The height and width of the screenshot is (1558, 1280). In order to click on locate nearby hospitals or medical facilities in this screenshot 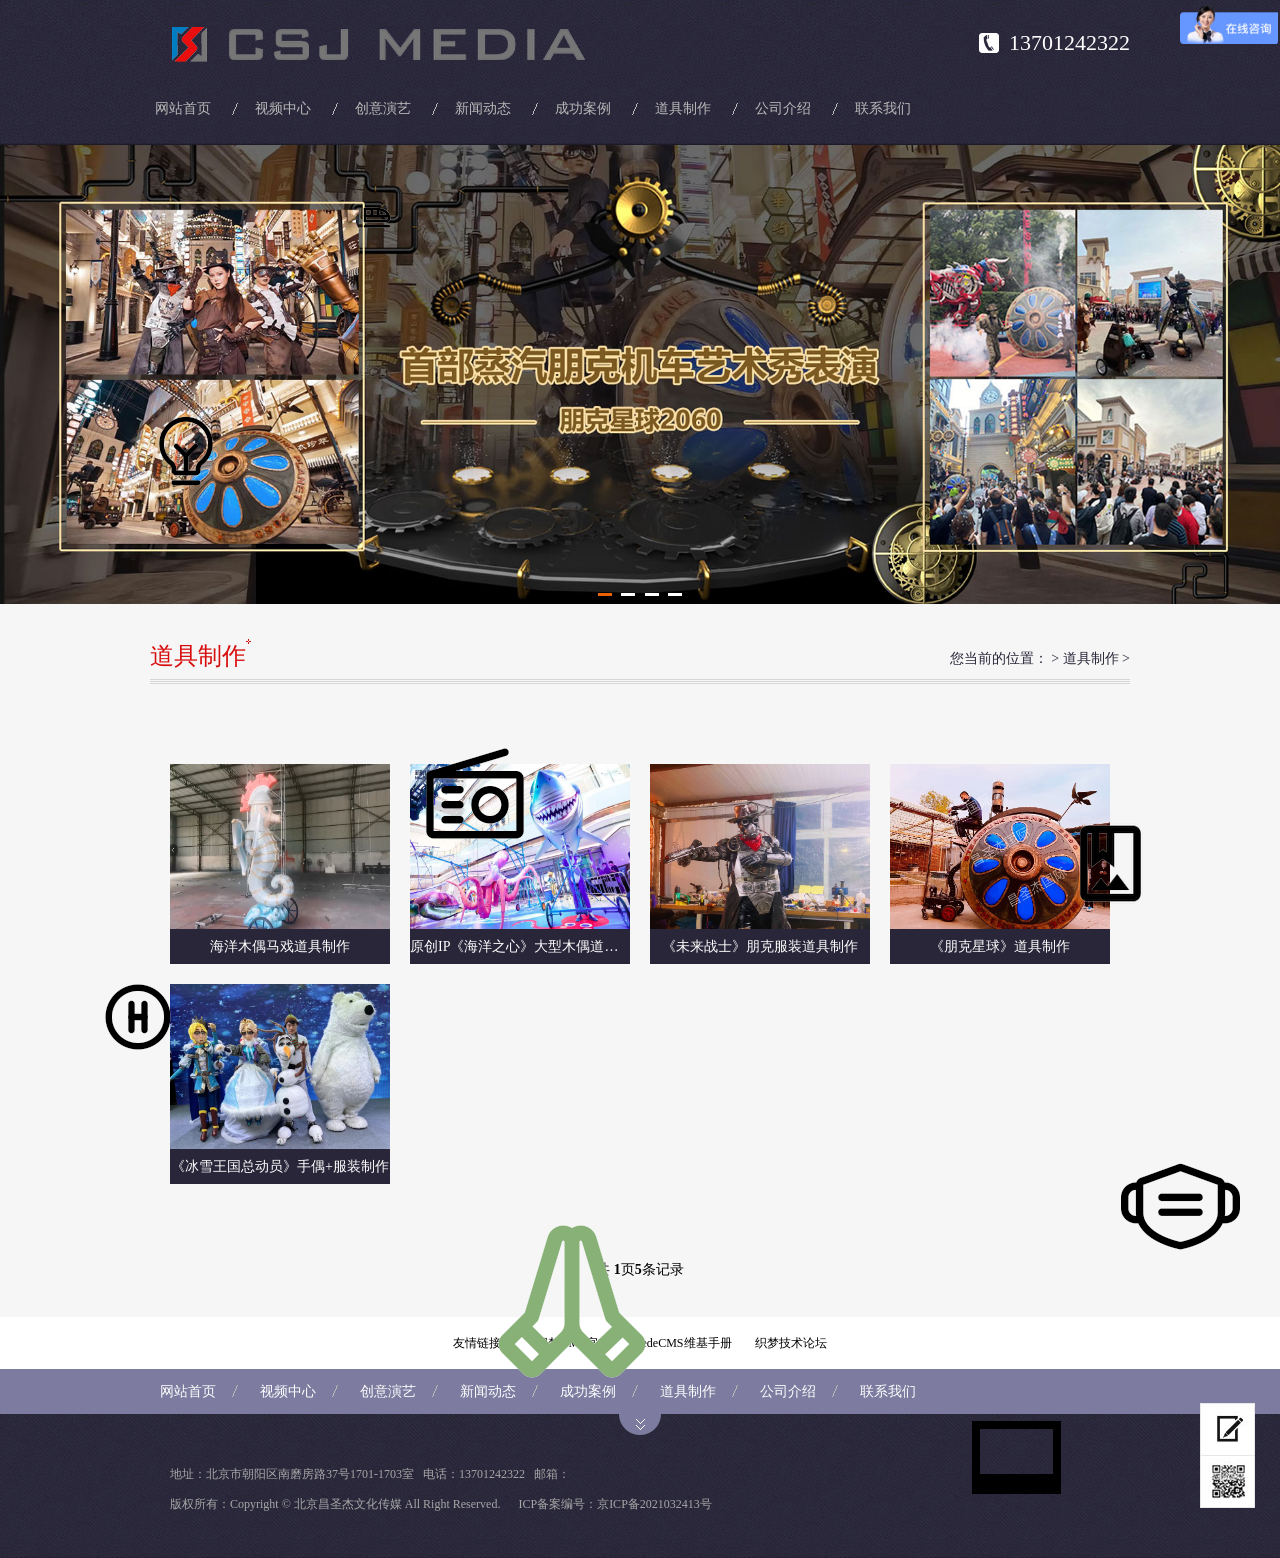, I will do `click(138, 1017)`.